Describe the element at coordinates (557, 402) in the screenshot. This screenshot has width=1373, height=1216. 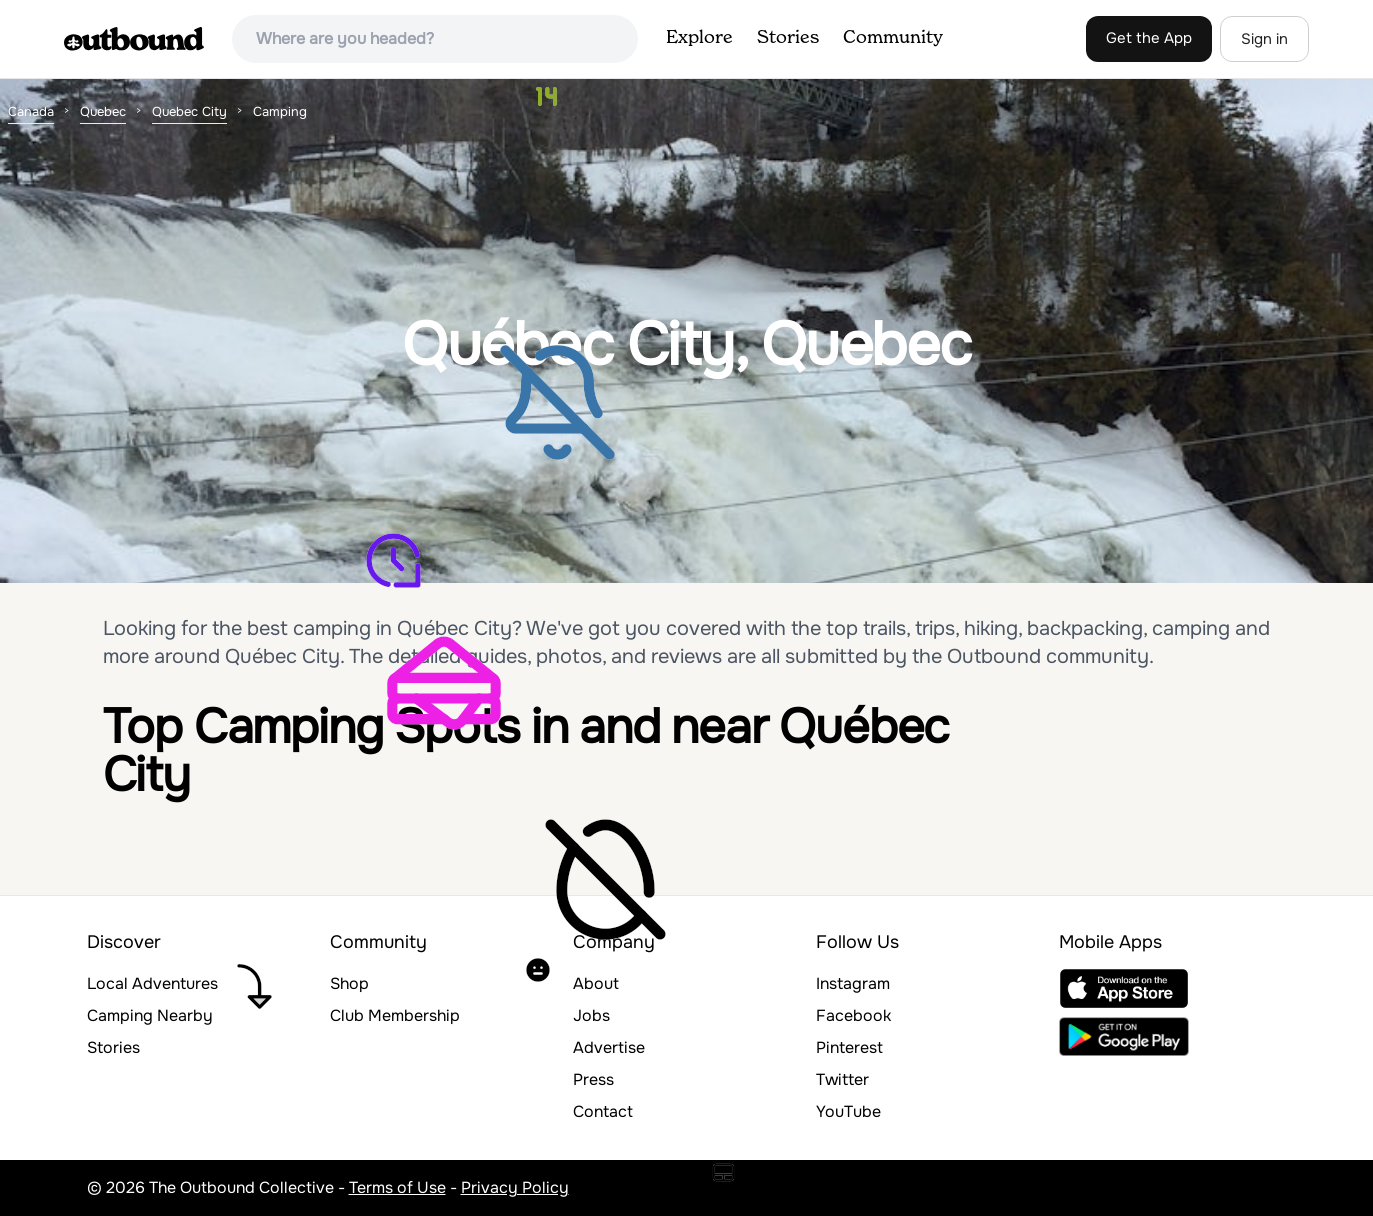
I see `mute notifications` at that location.